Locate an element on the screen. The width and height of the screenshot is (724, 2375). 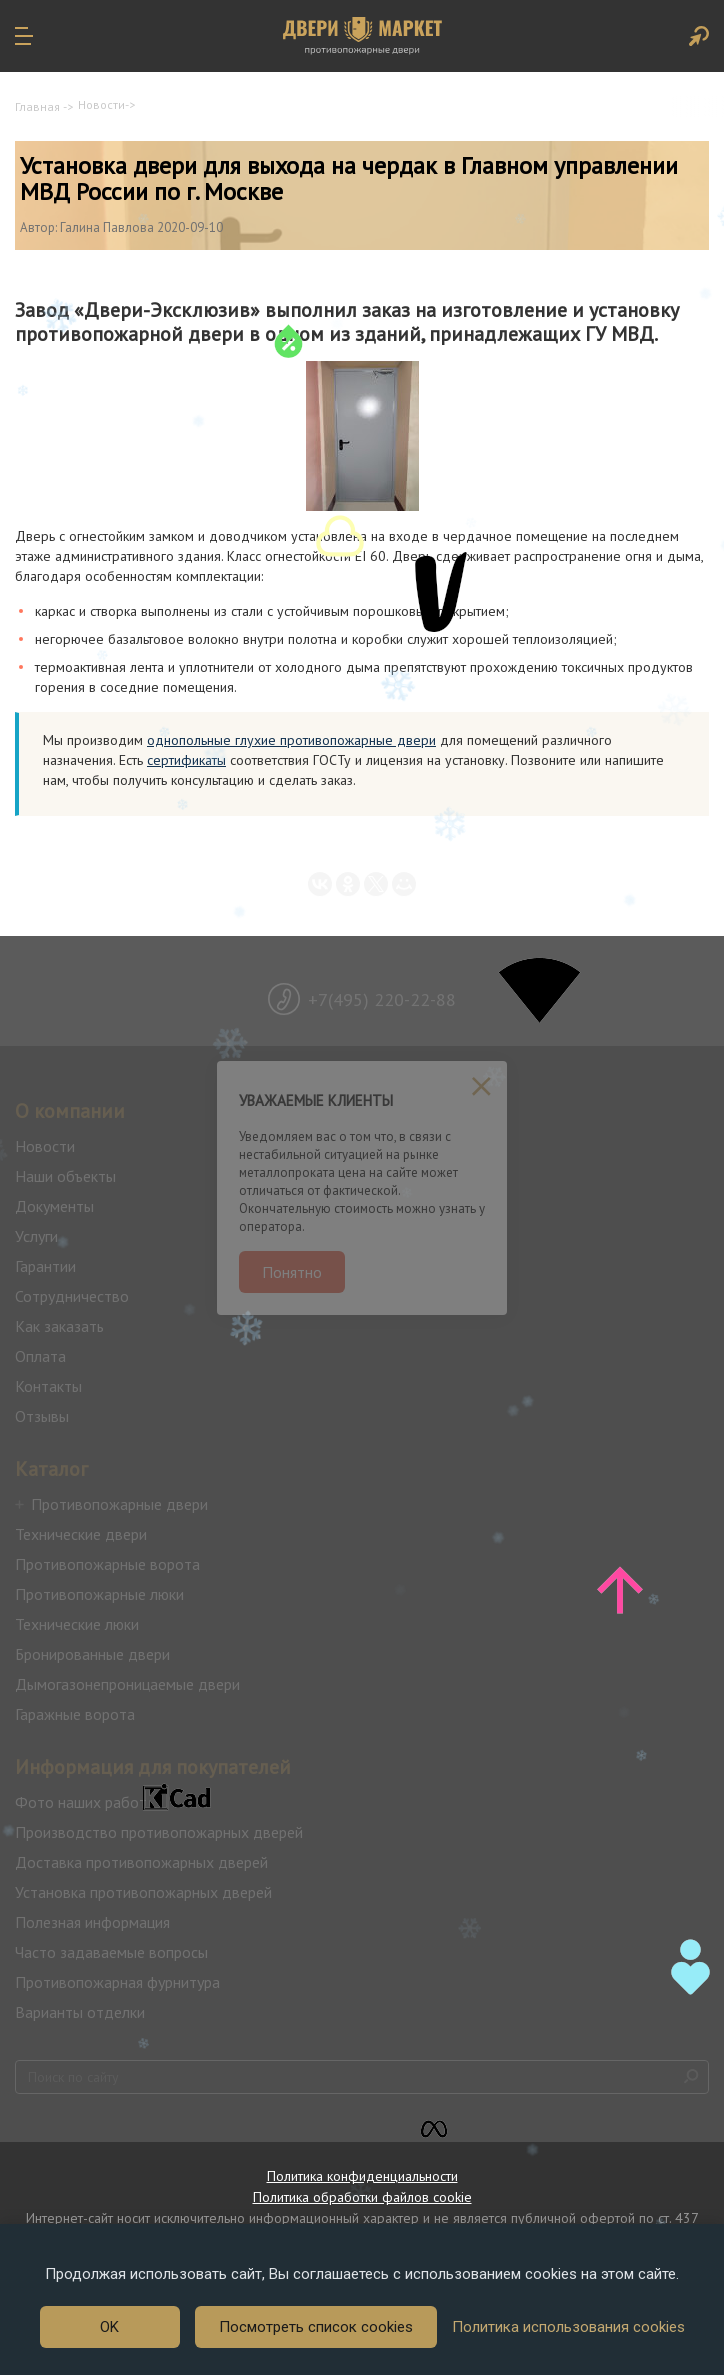
scroll to top of page is located at coordinates (620, 1590).